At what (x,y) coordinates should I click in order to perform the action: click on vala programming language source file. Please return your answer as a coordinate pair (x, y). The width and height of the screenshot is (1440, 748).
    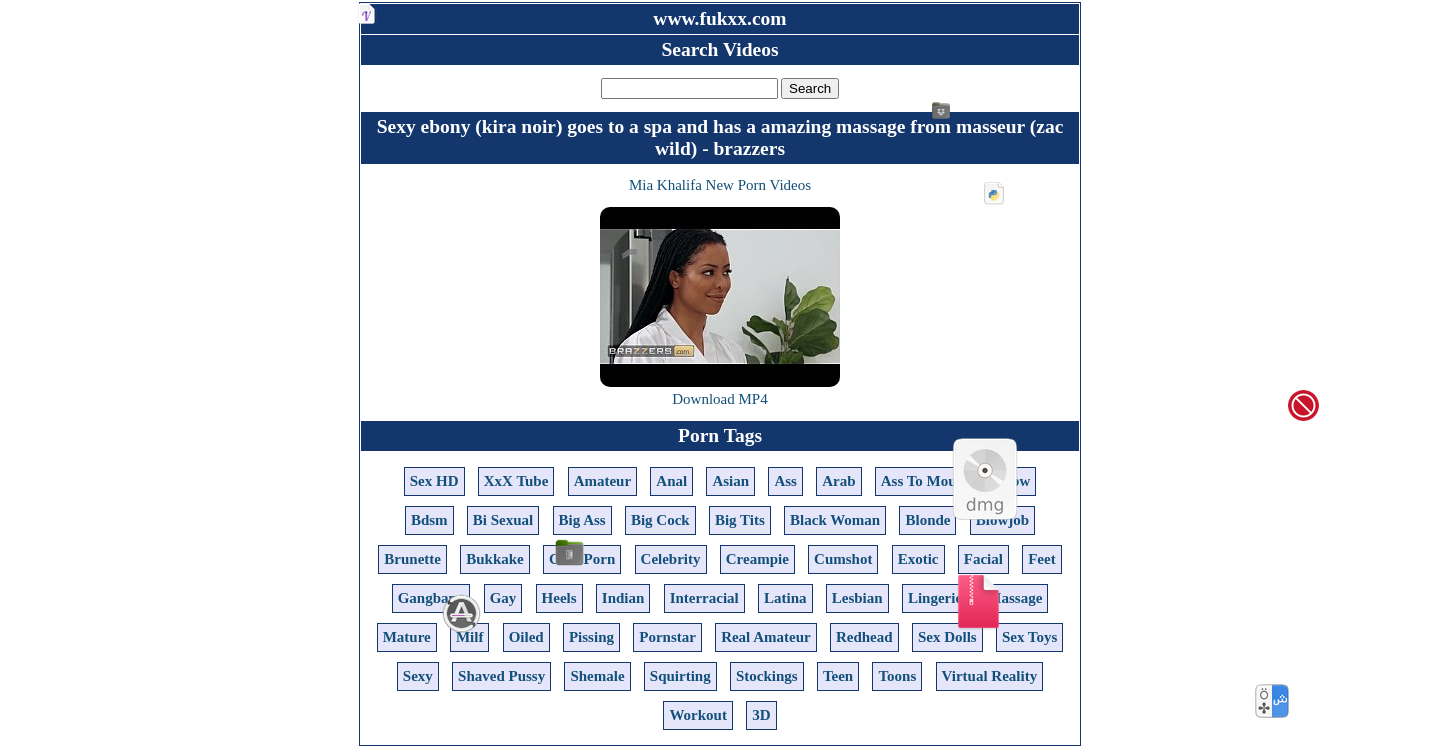
    Looking at the image, I should click on (366, 13).